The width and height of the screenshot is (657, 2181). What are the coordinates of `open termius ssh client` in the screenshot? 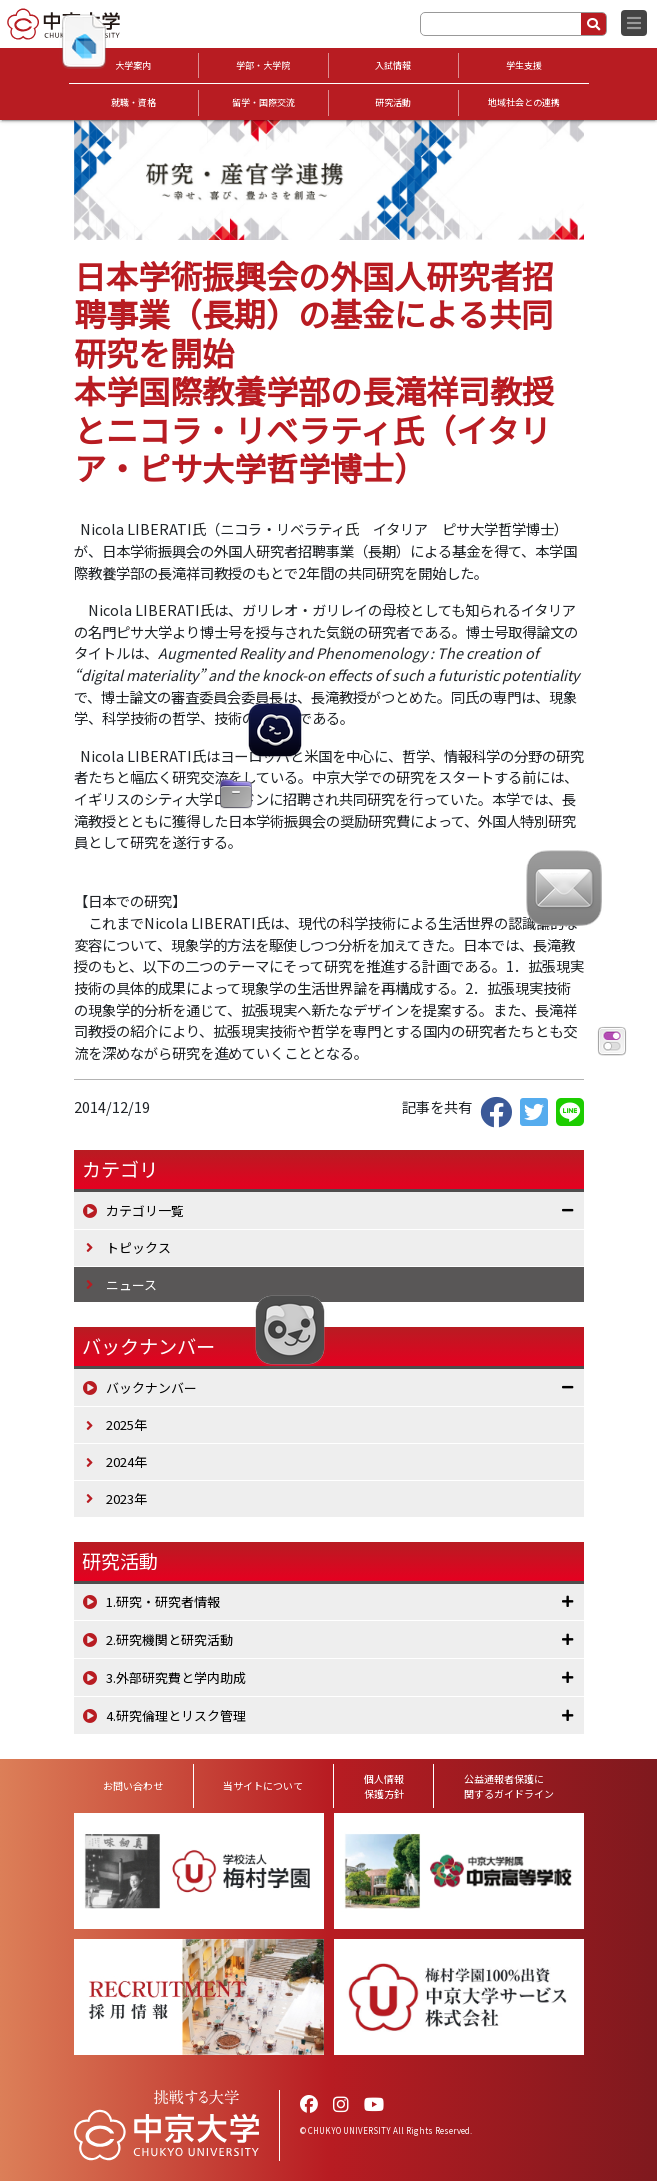 It's located at (275, 730).